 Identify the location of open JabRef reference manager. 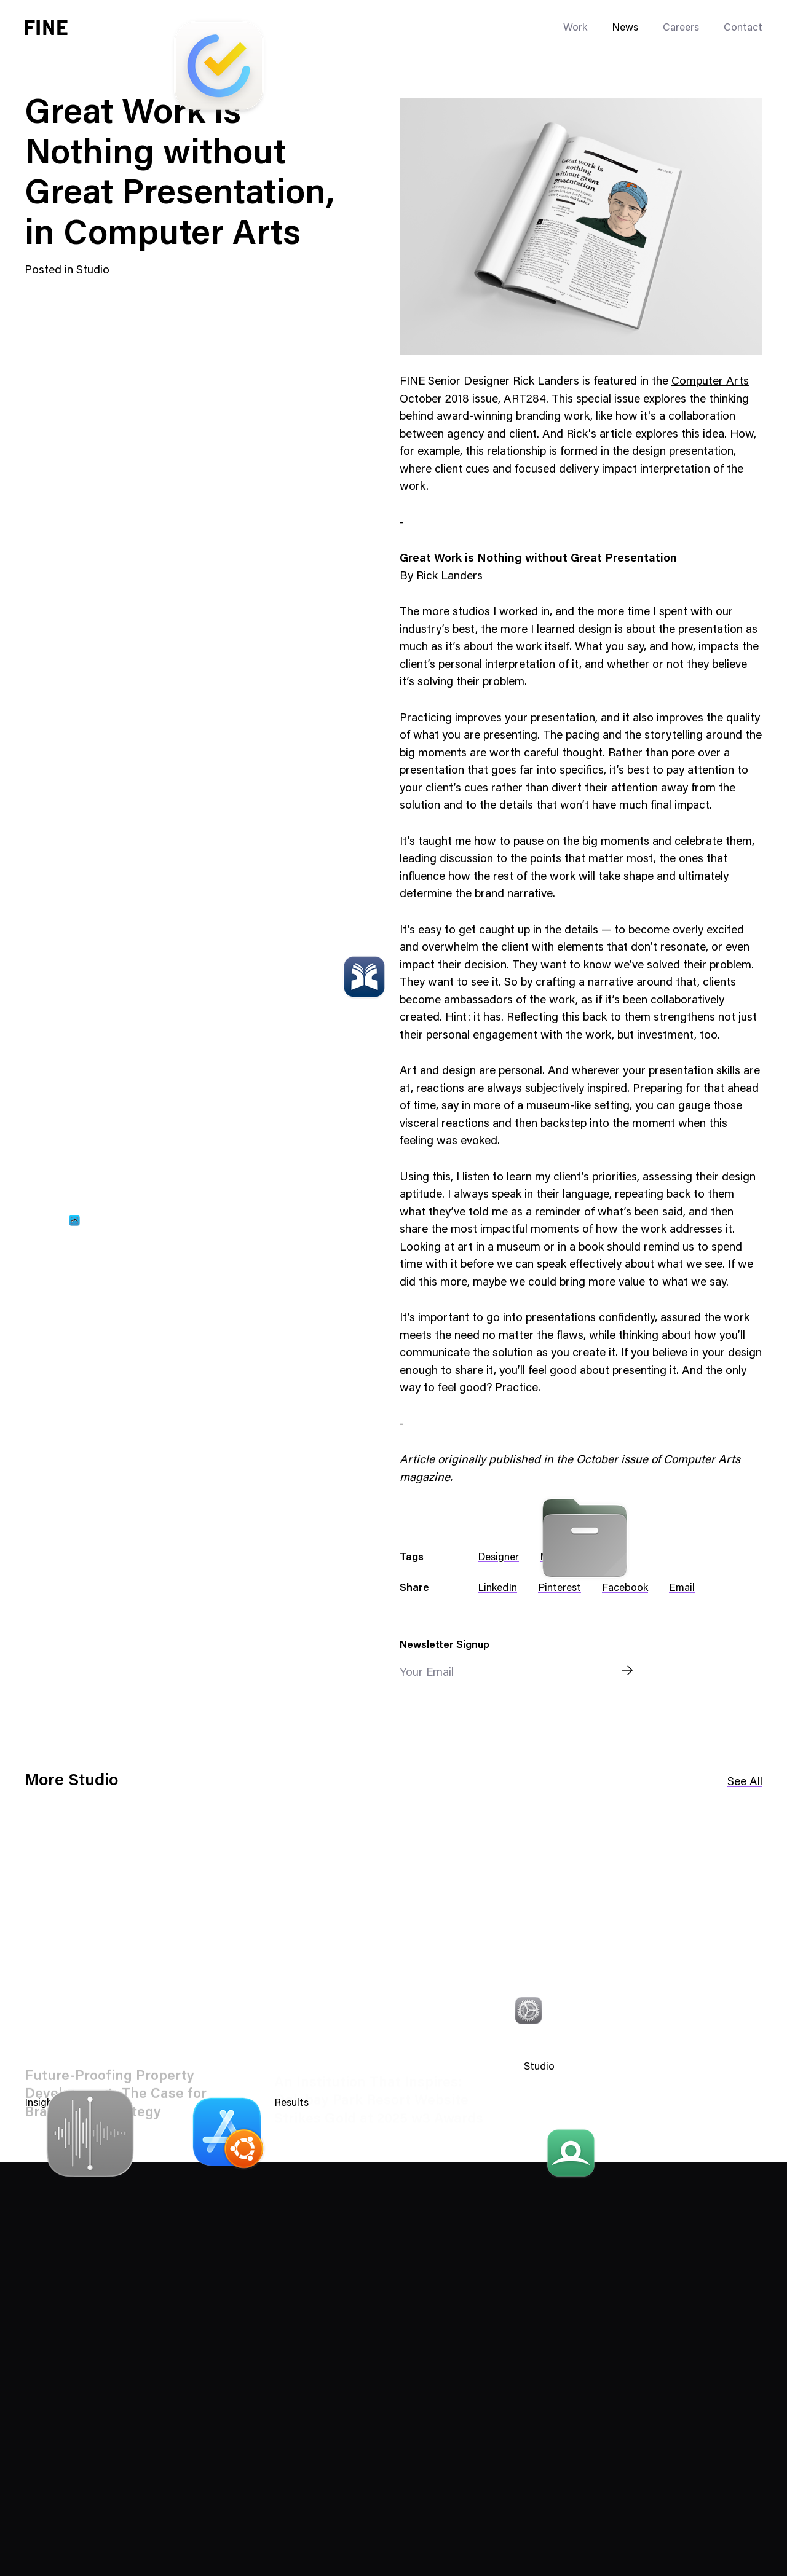
(364, 976).